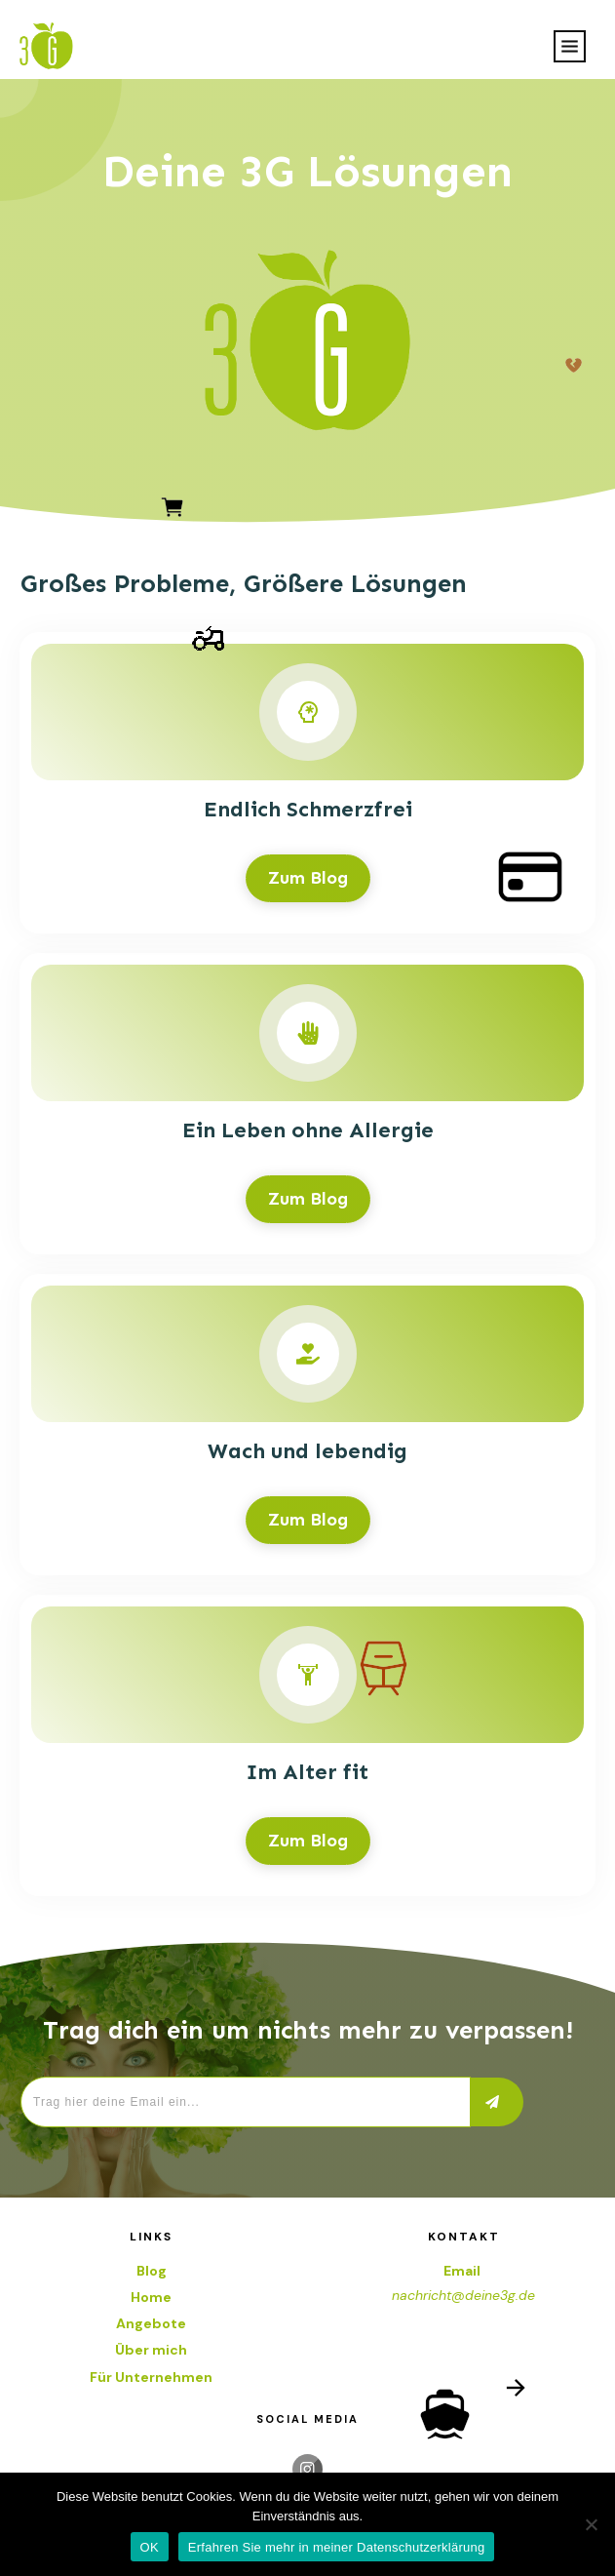 The image size is (615, 2576). Describe the element at coordinates (173, 507) in the screenshot. I see `view your shopping cart` at that location.